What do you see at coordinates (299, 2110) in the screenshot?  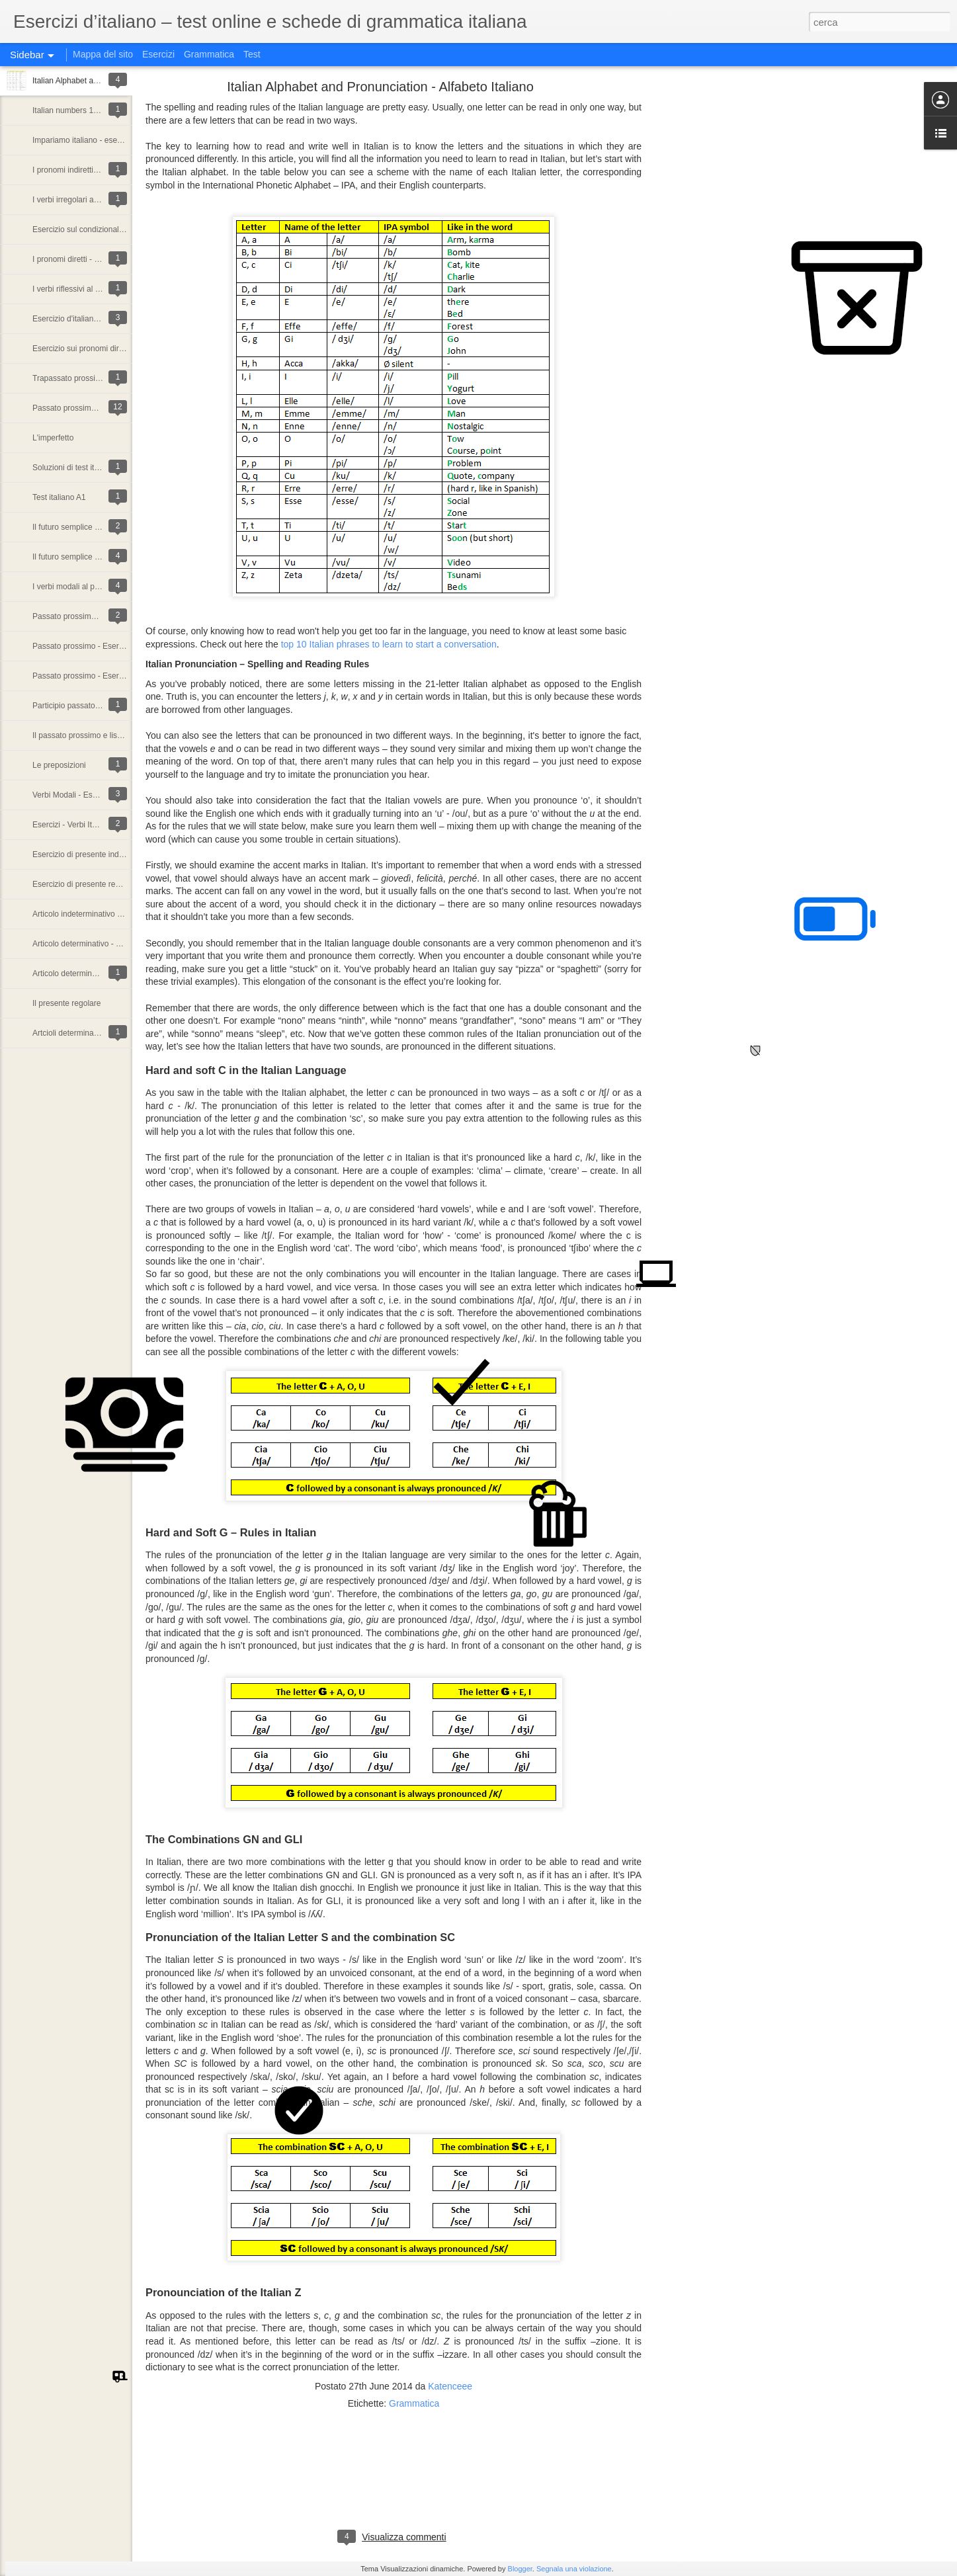 I see `indicates a completed or successful action` at bounding box center [299, 2110].